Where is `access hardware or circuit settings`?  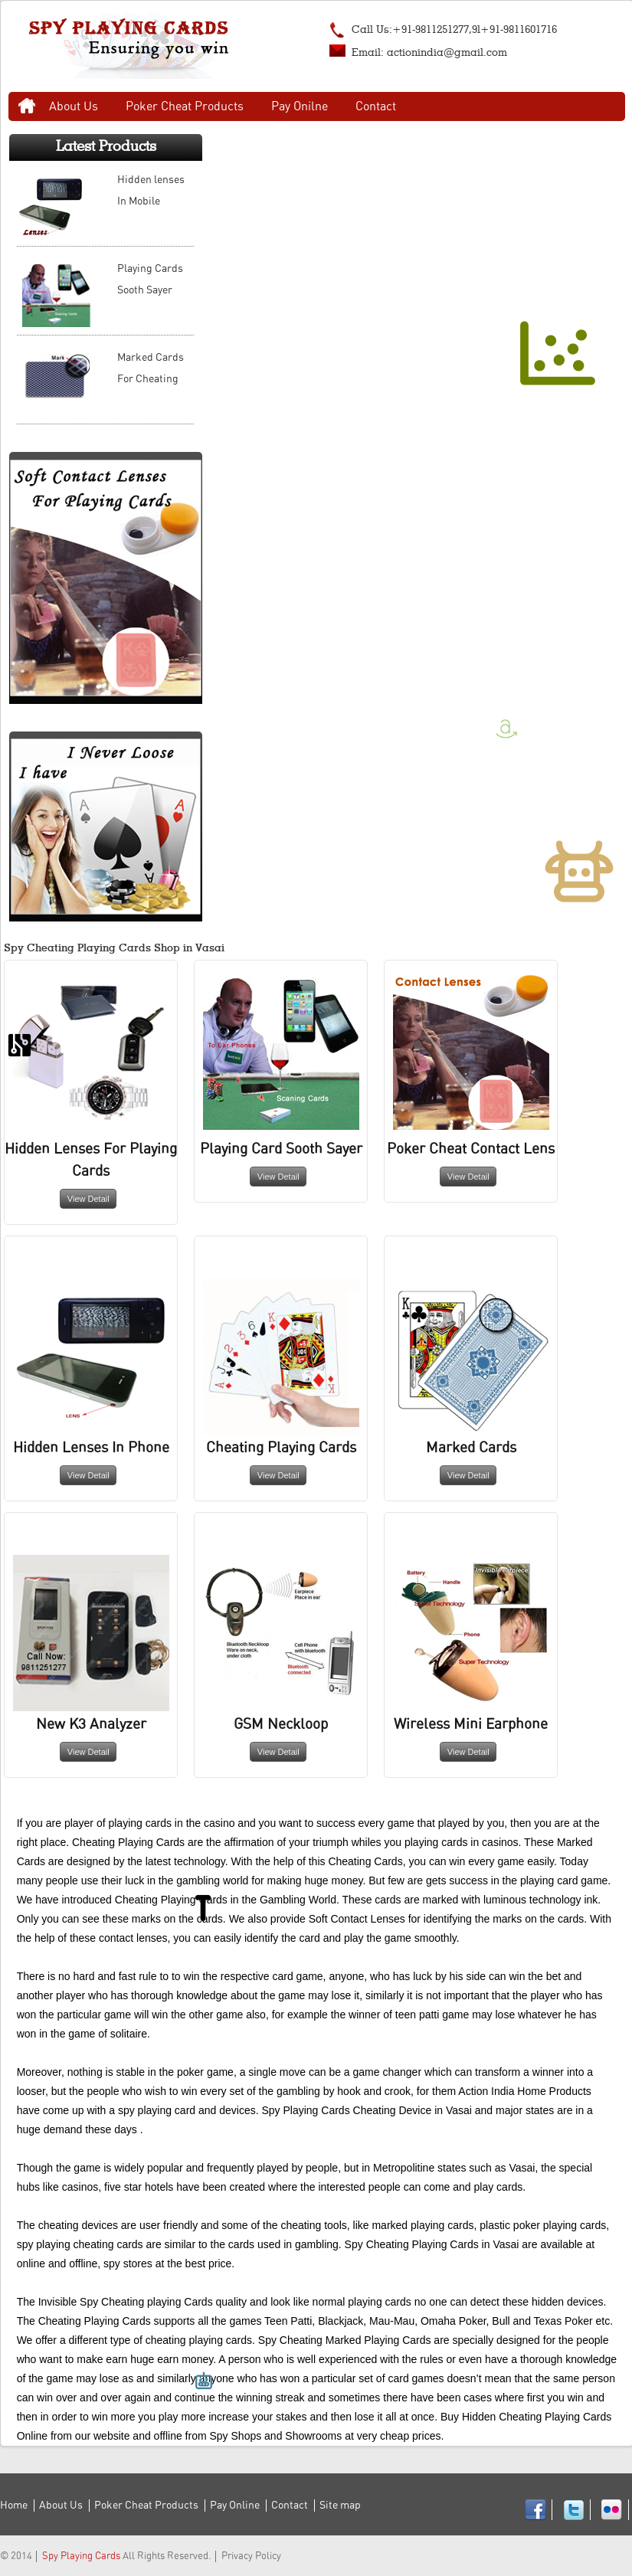 access hardware or circuit settings is located at coordinates (19, 1045).